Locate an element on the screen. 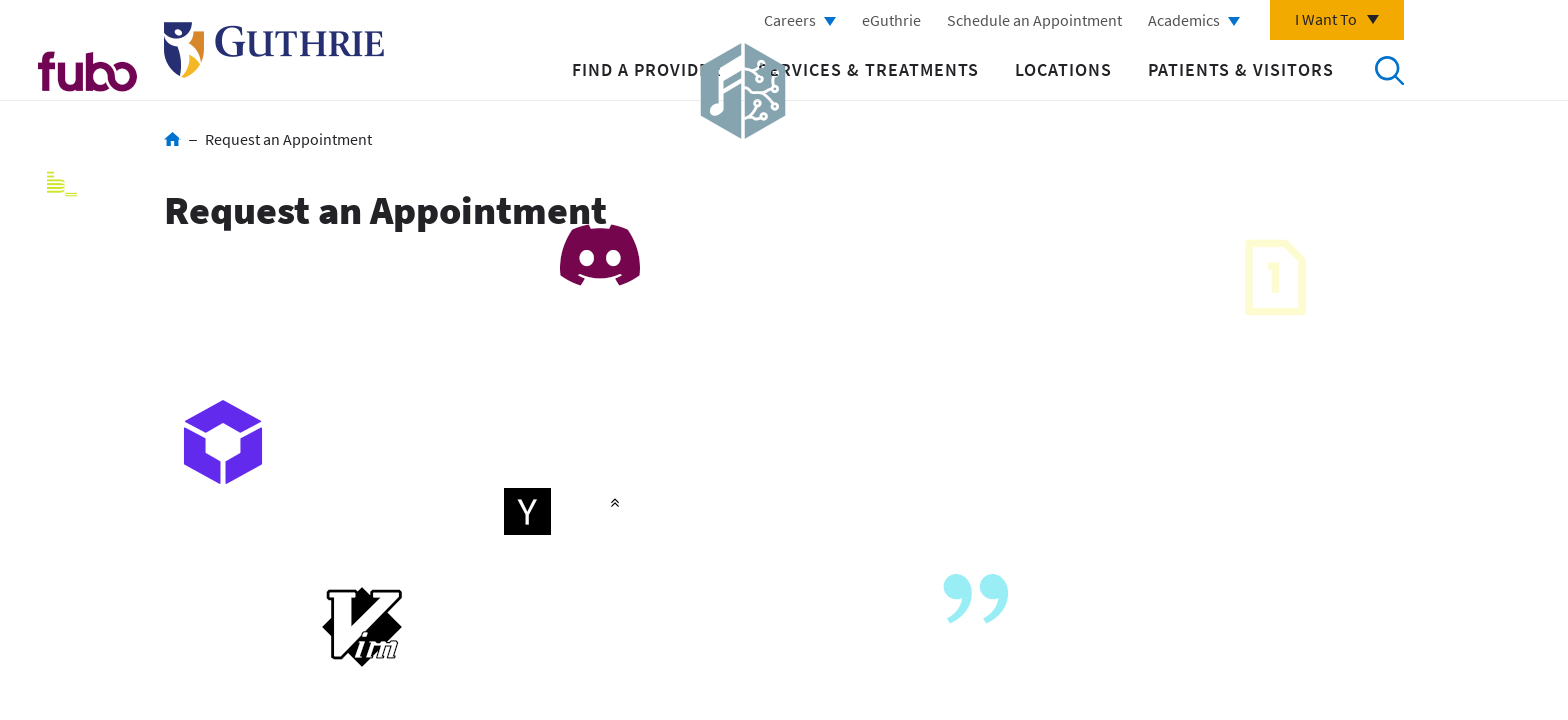 The height and width of the screenshot is (720, 1568). visit Y Combinator website is located at coordinates (527, 511).